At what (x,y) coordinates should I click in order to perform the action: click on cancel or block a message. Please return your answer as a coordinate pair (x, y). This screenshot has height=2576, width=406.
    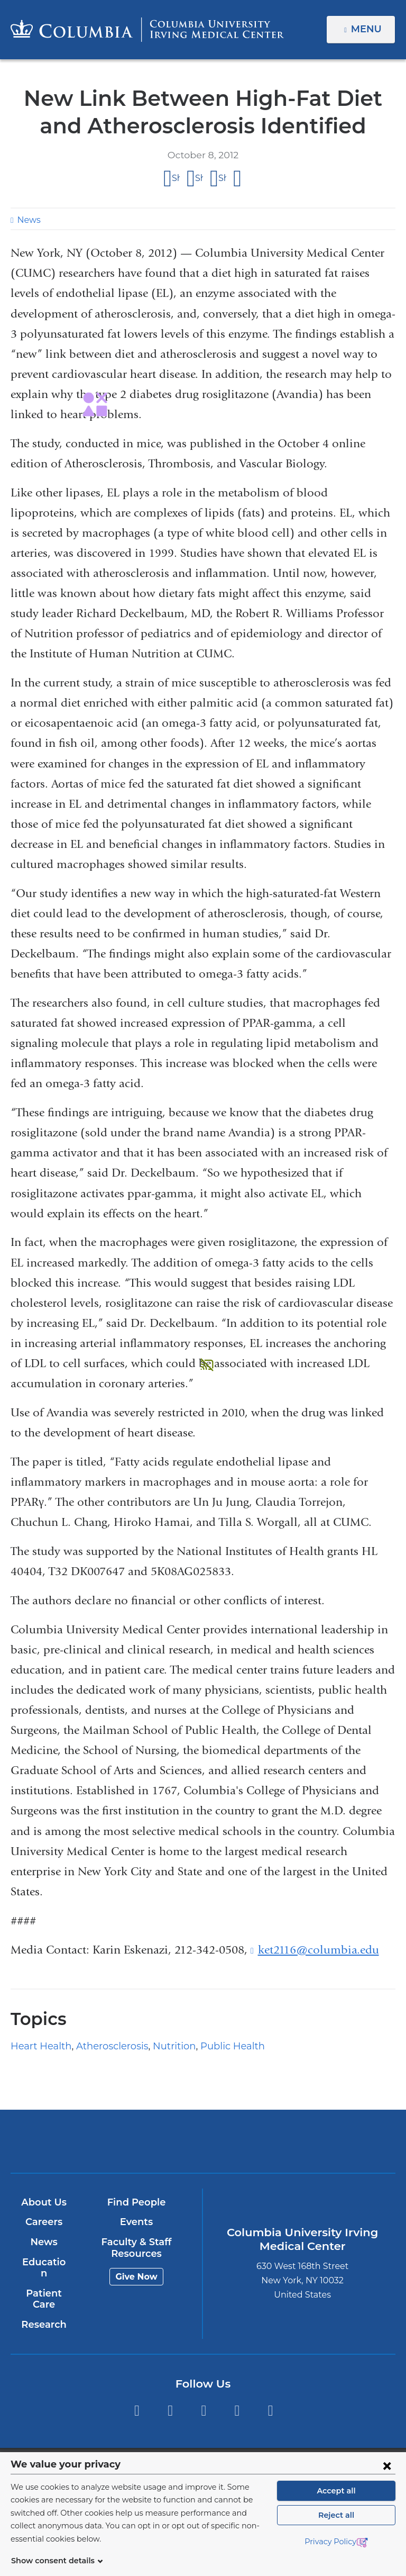
    Looking at the image, I should click on (361, 2542).